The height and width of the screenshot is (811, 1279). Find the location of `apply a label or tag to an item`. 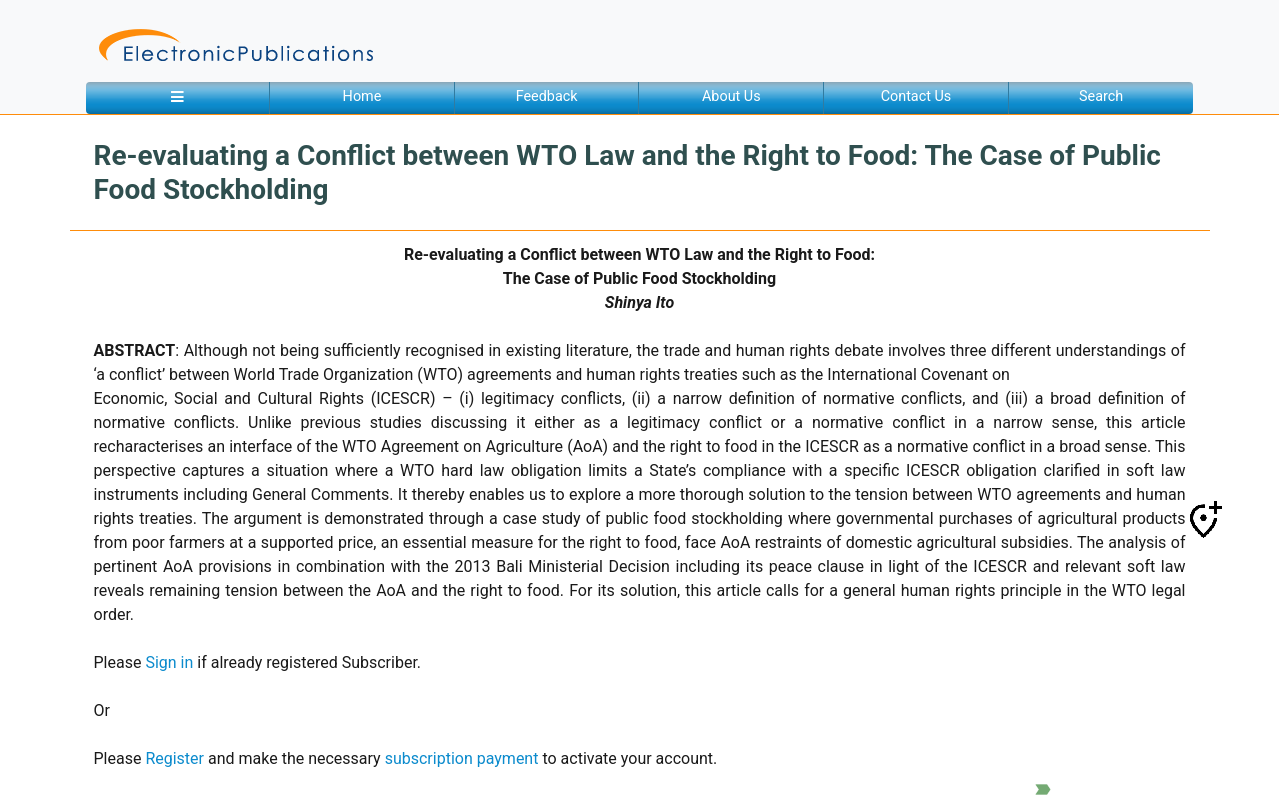

apply a label or tag to an item is located at coordinates (1042, 789).